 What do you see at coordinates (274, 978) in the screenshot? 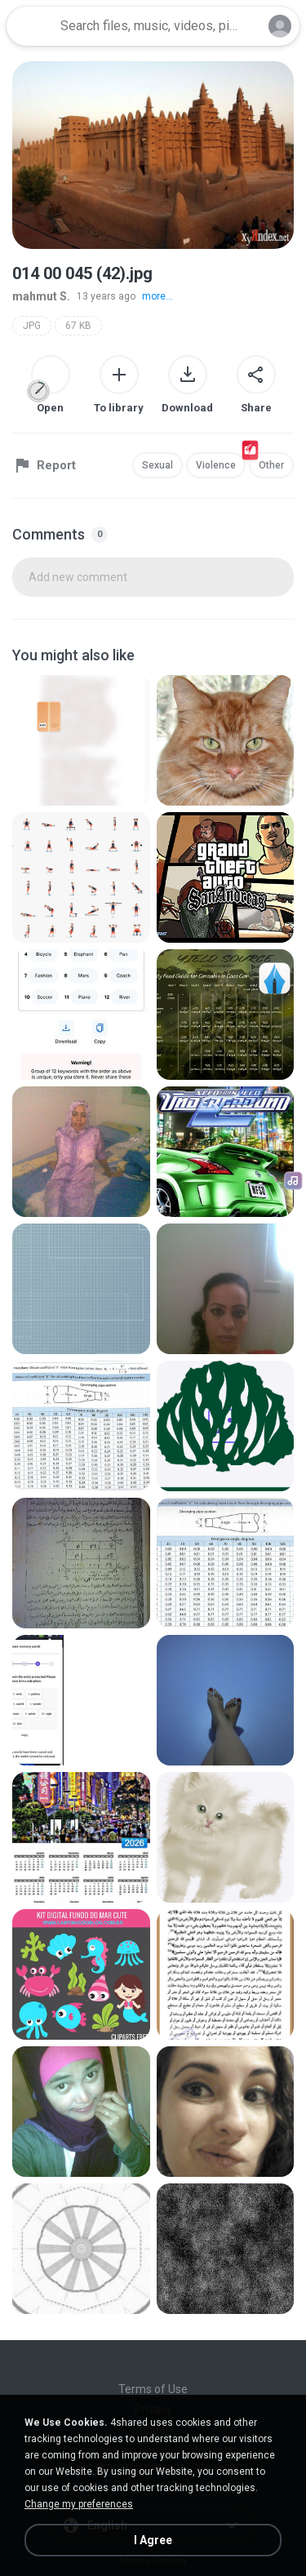
I see `open scrivano writing app` at bounding box center [274, 978].